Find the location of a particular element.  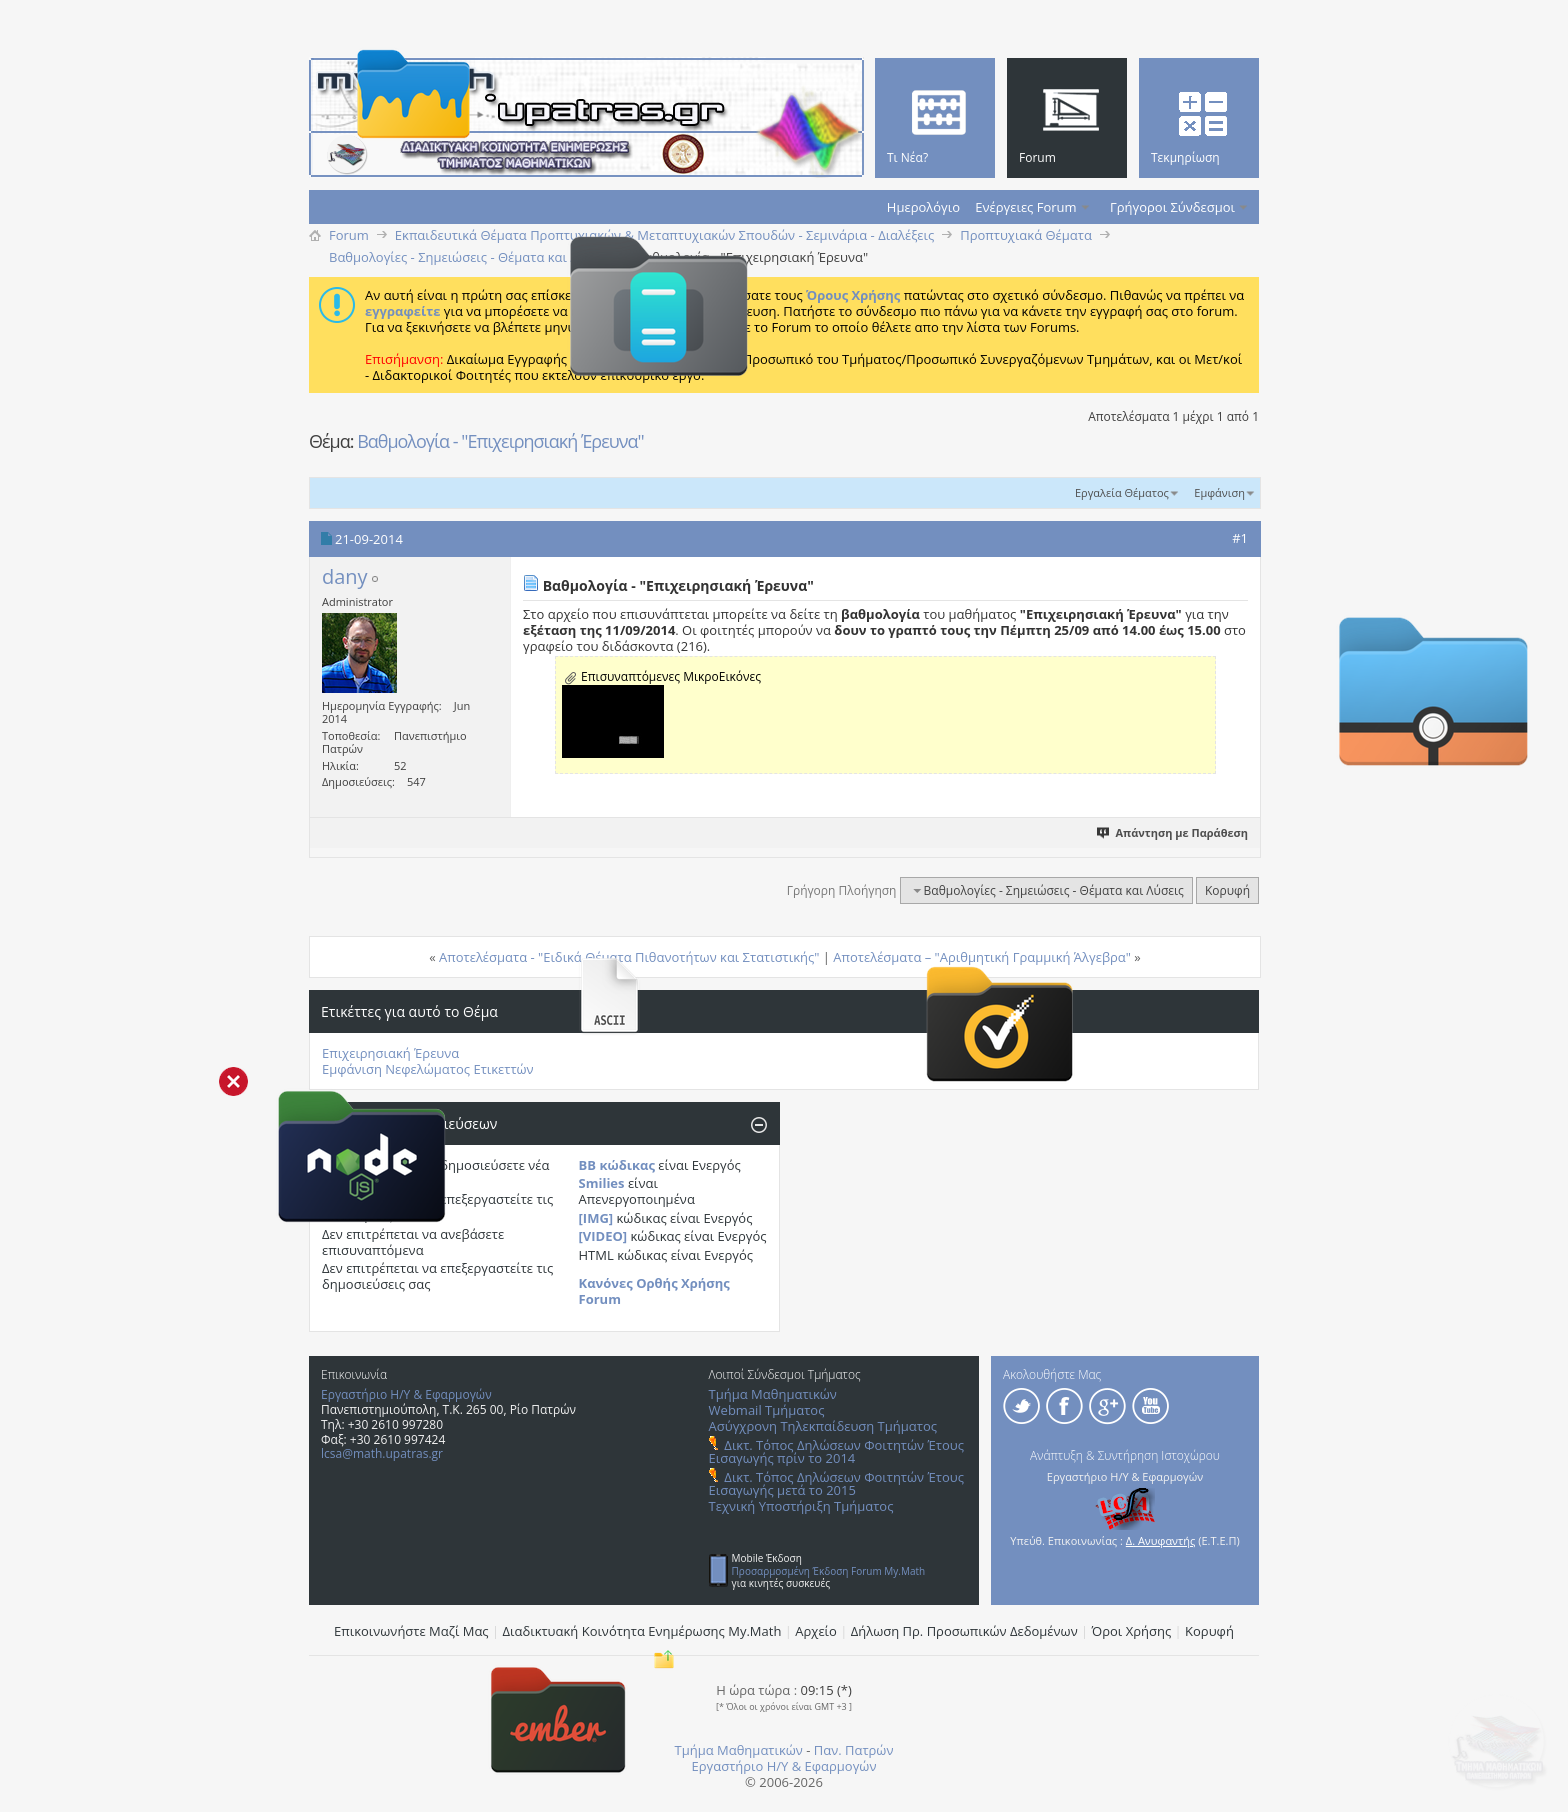

folder containing ember.js project files is located at coordinates (557, 1723).